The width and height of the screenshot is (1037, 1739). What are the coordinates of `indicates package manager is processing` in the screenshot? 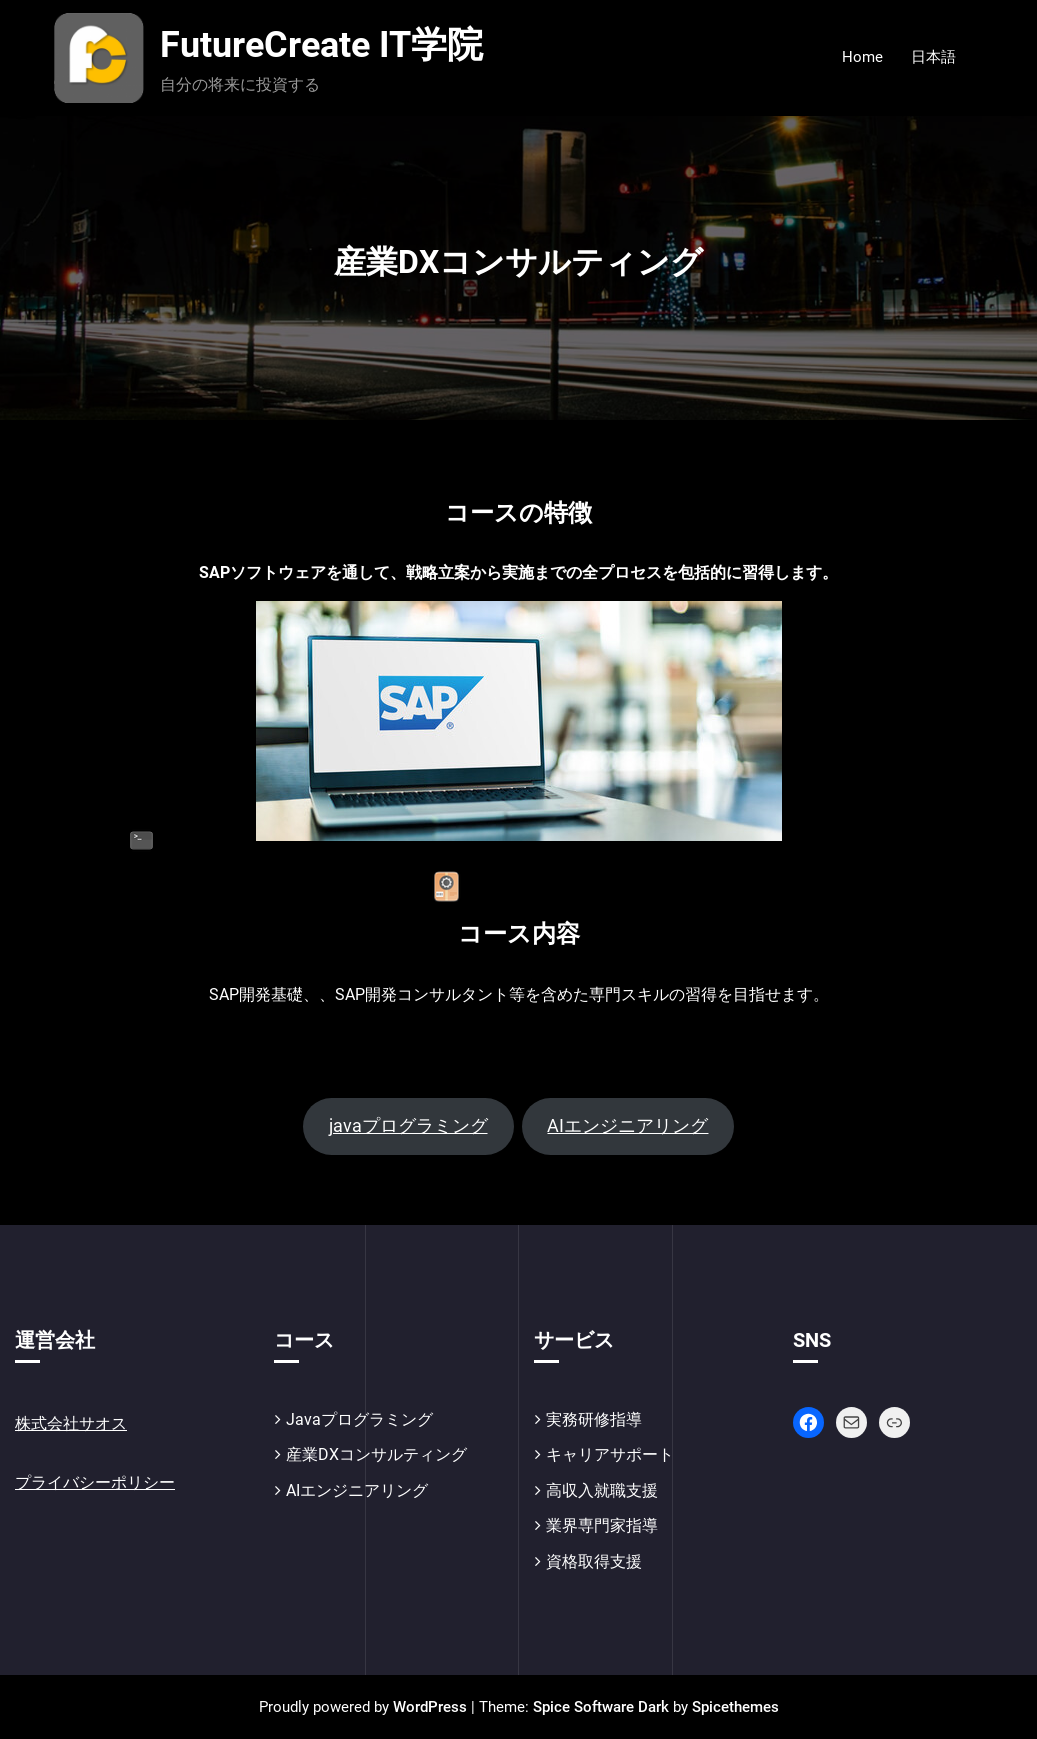 It's located at (446, 886).